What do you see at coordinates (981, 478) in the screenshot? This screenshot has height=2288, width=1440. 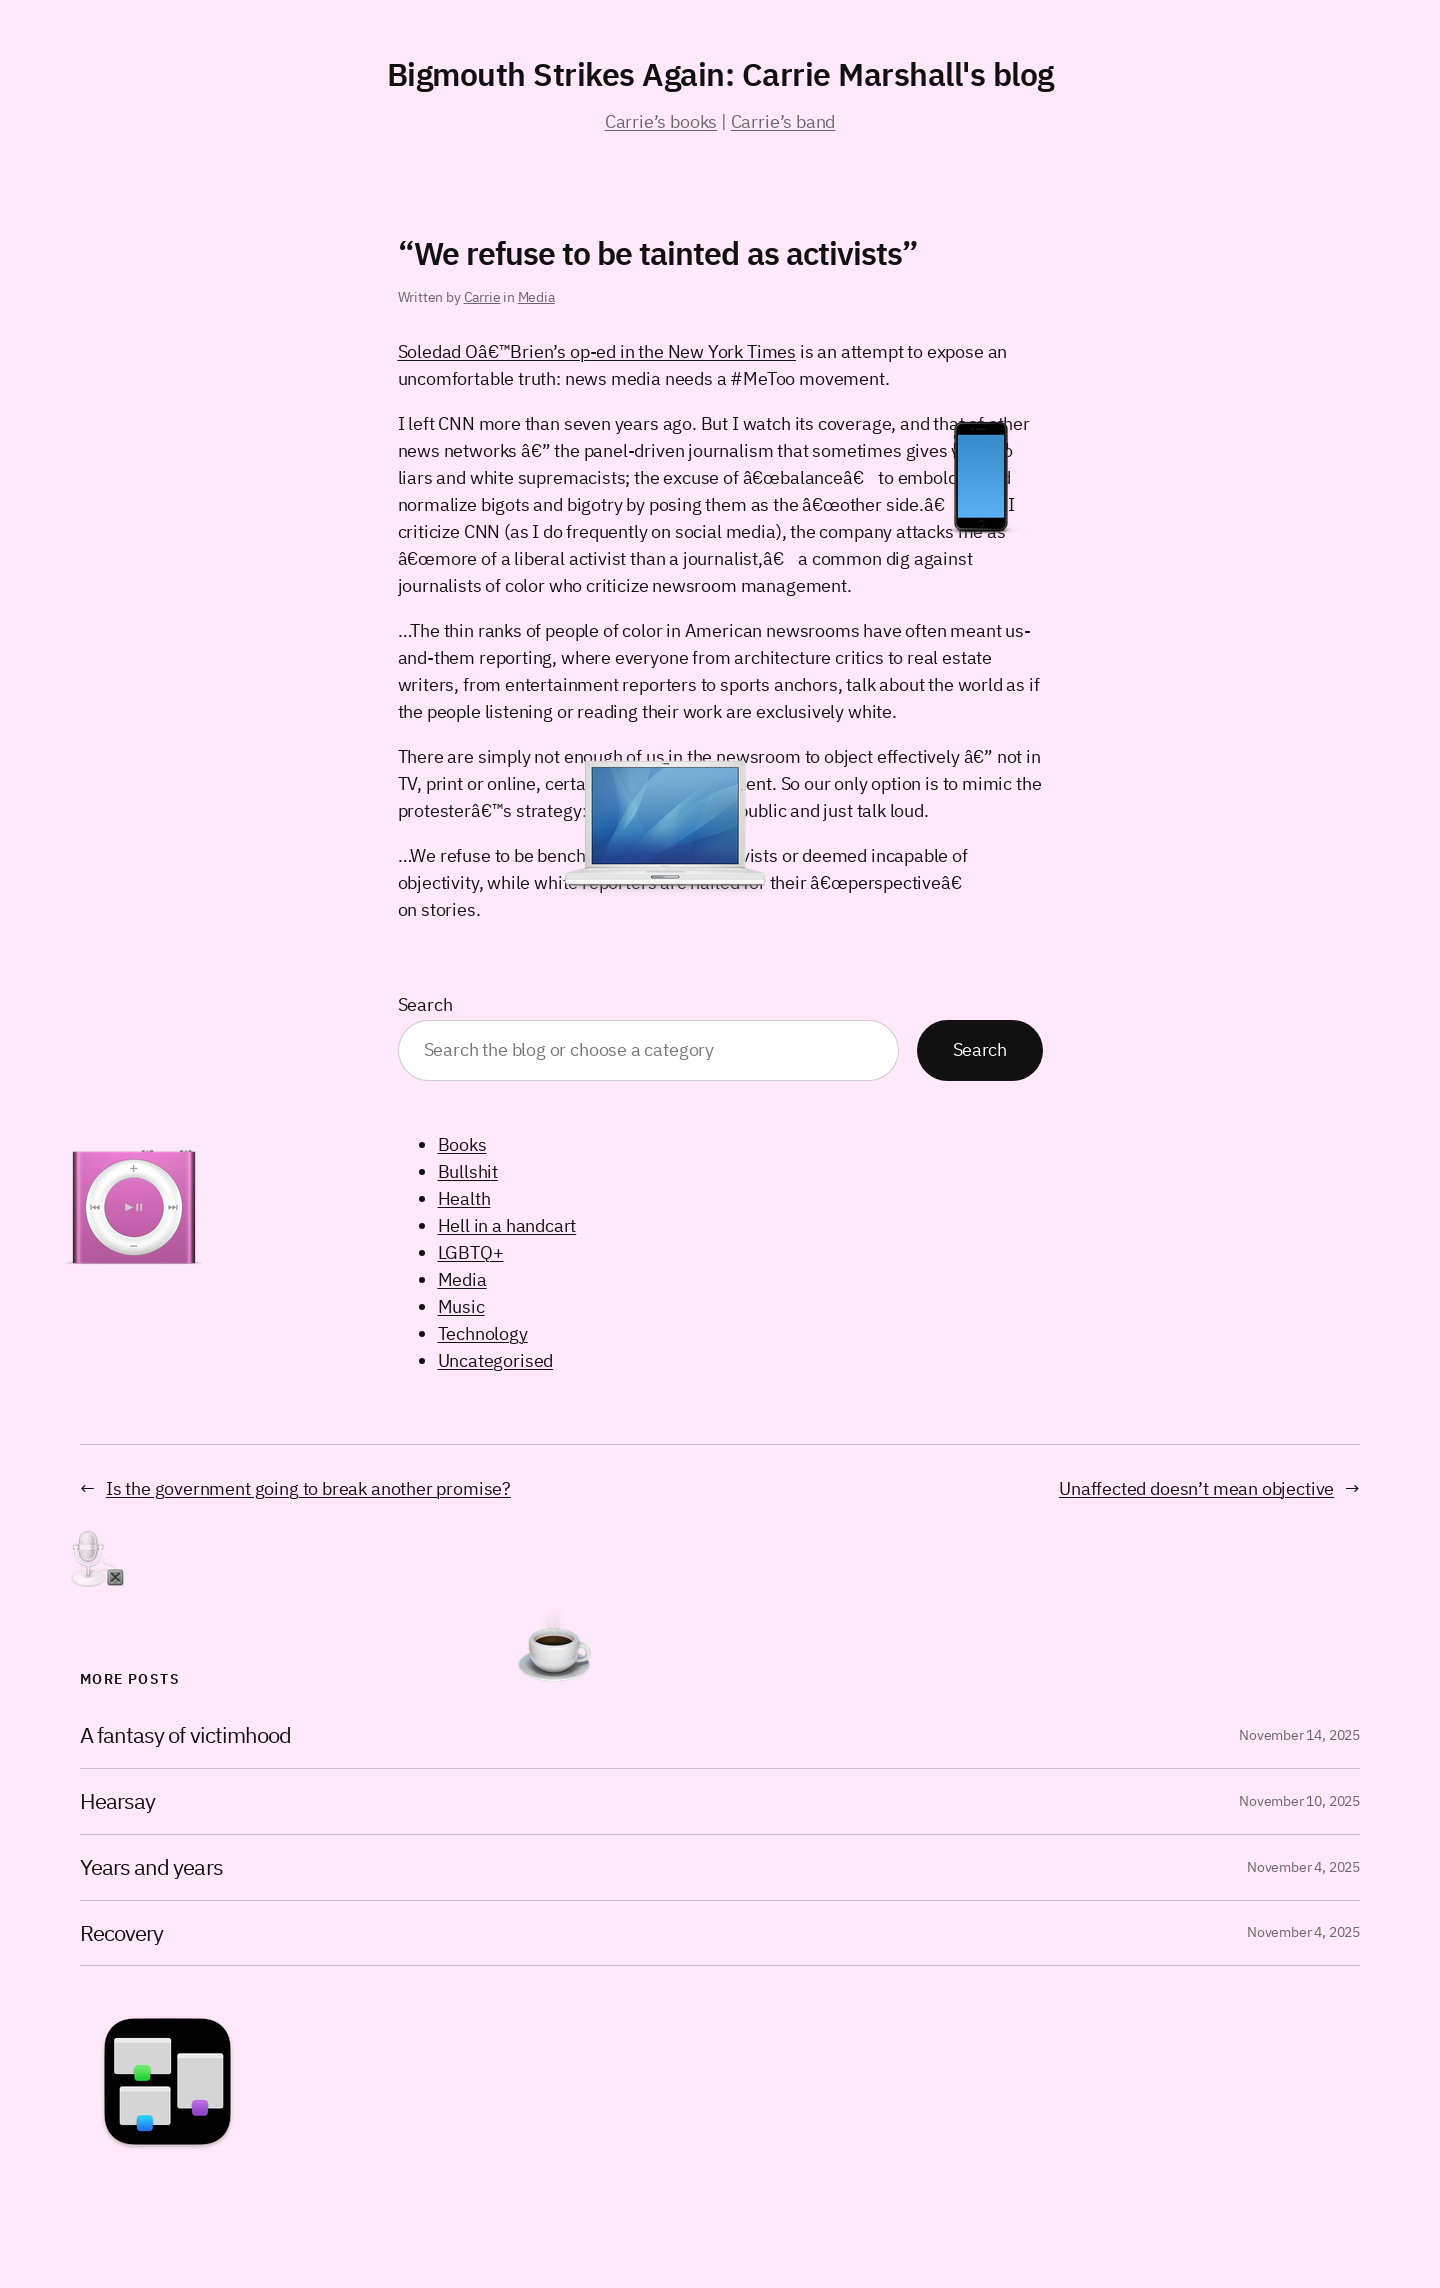 I see `iPhone 7 Plus device icon` at bounding box center [981, 478].